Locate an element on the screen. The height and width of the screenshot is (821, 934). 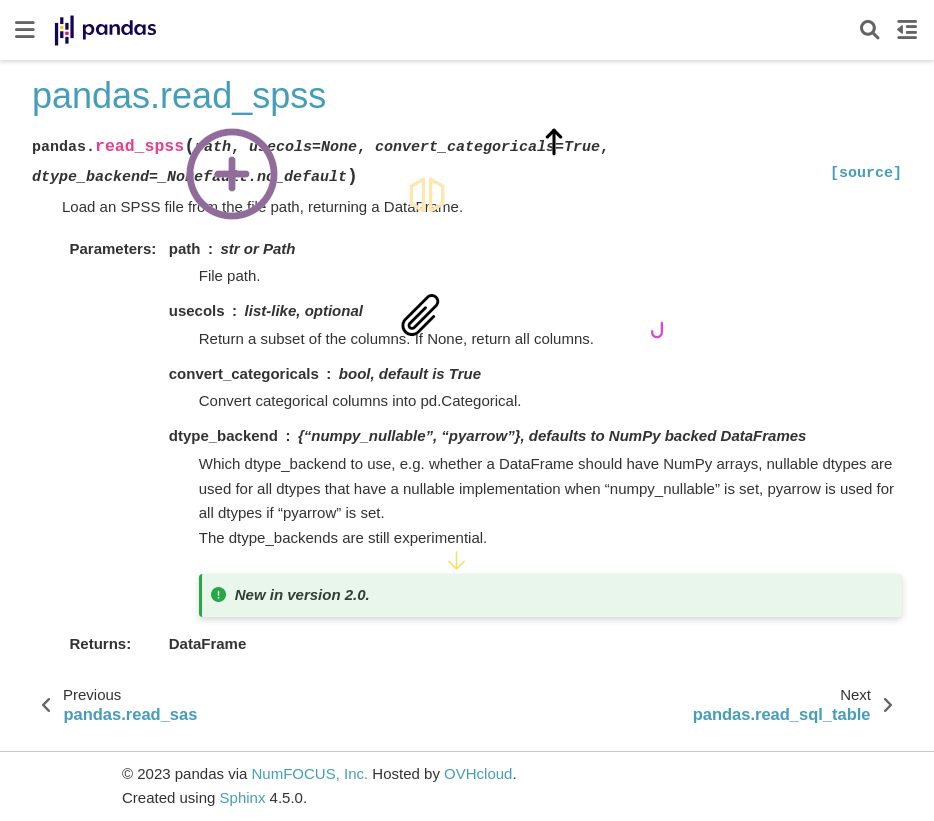
MetaBrainz logo is located at coordinates (427, 195).